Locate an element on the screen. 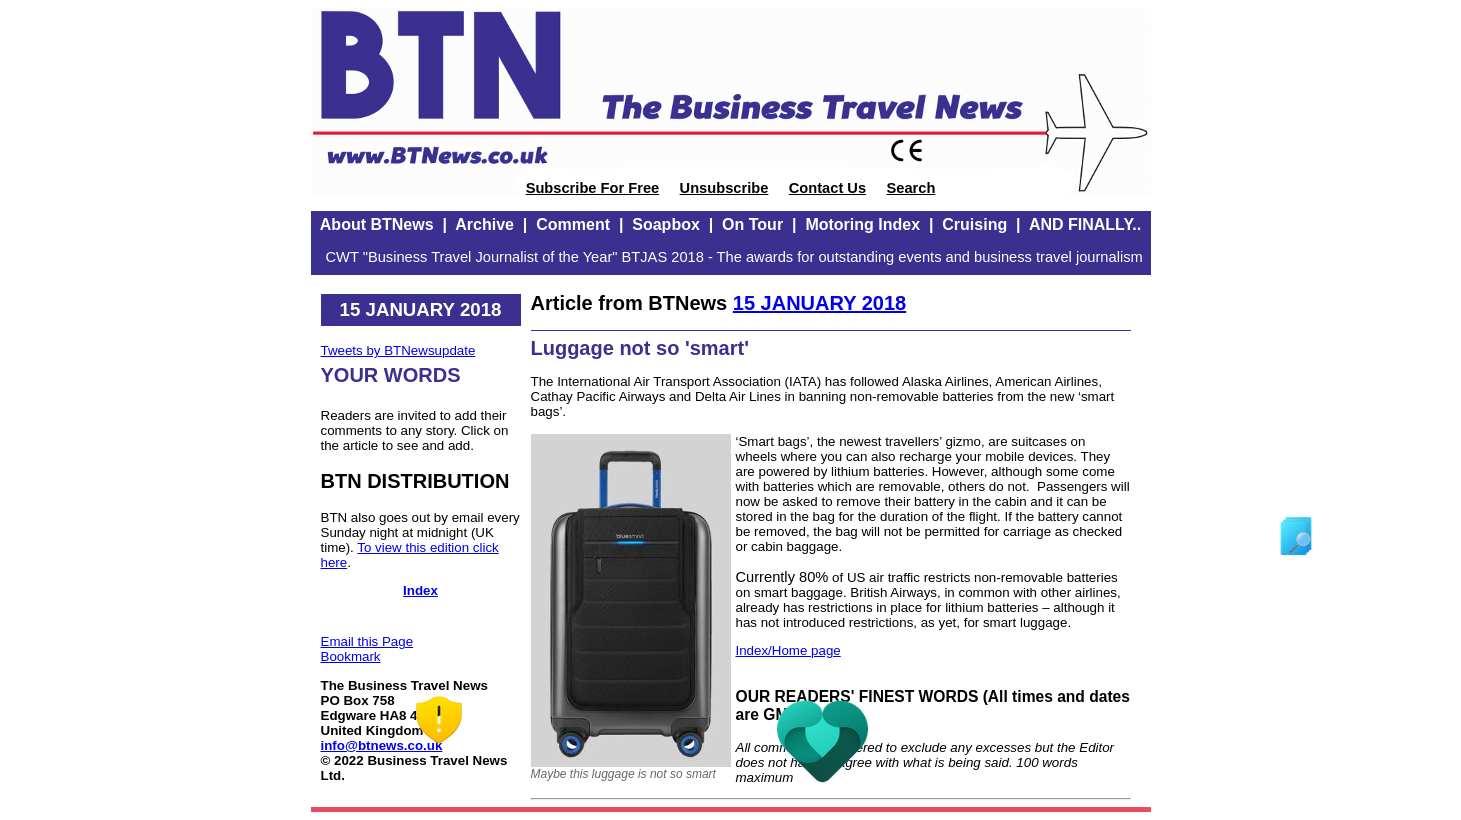 This screenshot has height=820, width=1461. search files or documents is located at coordinates (1296, 536).